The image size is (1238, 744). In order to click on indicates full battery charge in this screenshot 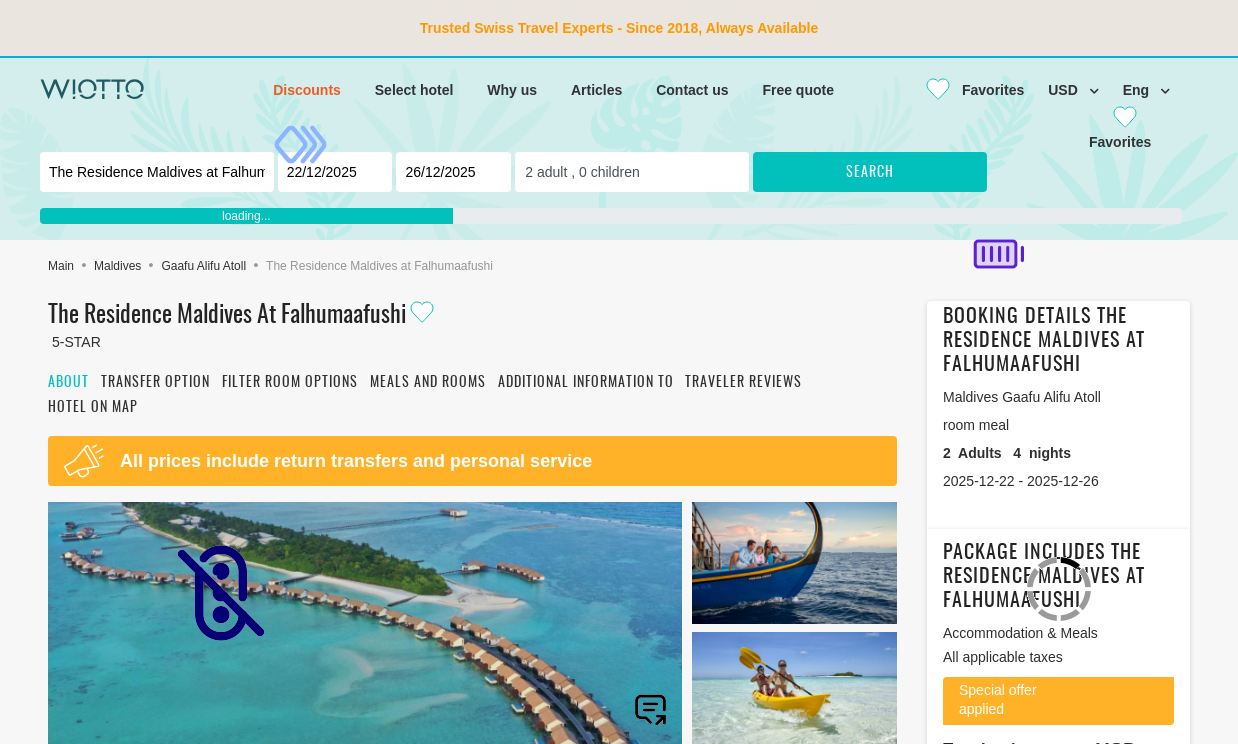, I will do `click(998, 254)`.